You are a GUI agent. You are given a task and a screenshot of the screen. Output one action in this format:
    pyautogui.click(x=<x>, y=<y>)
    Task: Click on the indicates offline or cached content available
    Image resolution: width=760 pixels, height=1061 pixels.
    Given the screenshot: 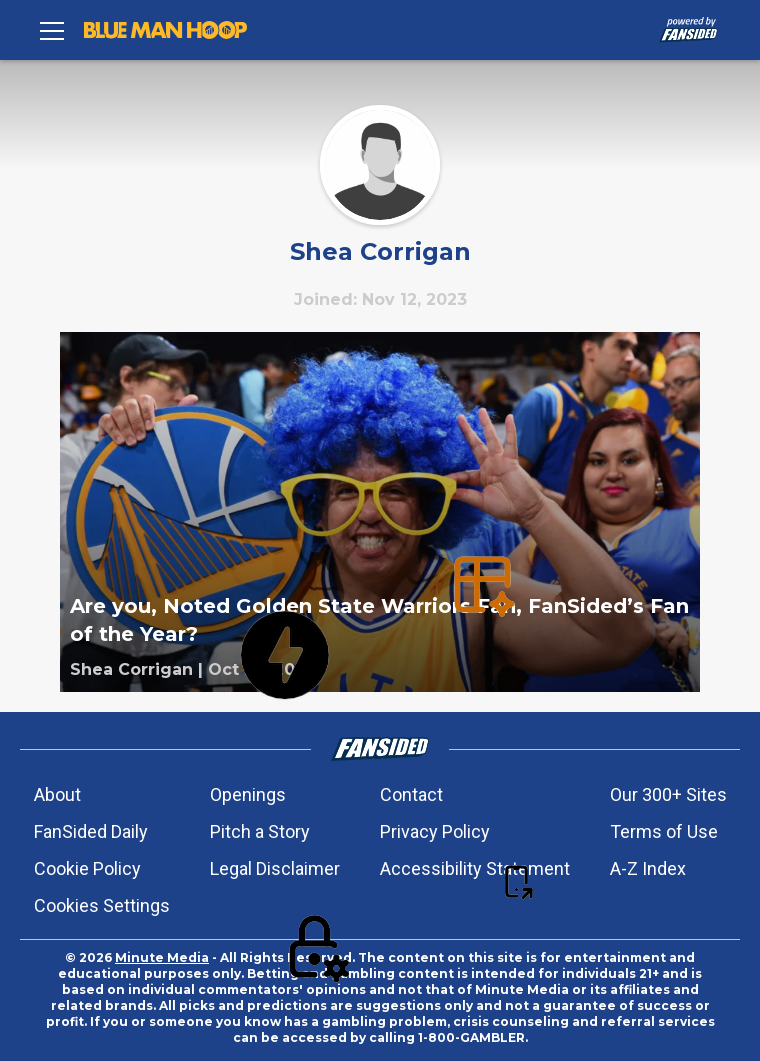 What is the action you would take?
    pyautogui.click(x=285, y=655)
    